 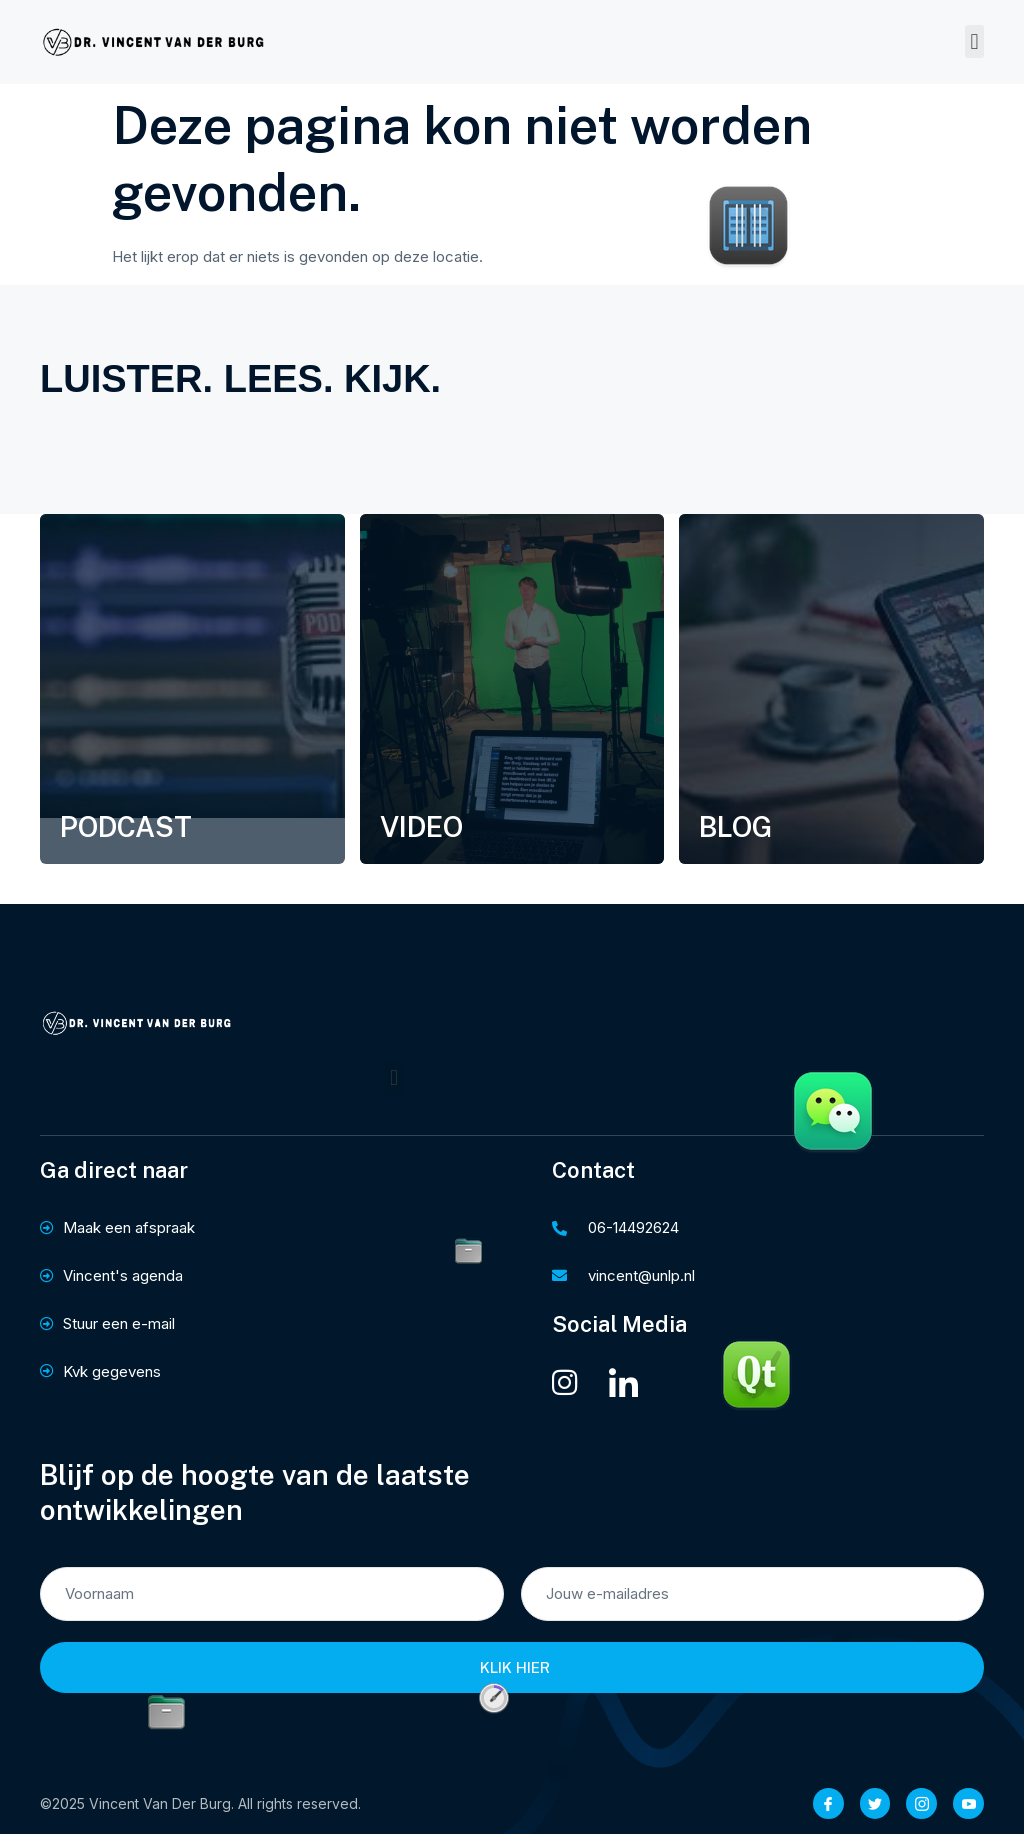 What do you see at coordinates (748, 225) in the screenshot?
I see `open virtualization container settings` at bounding box center [748, 225].